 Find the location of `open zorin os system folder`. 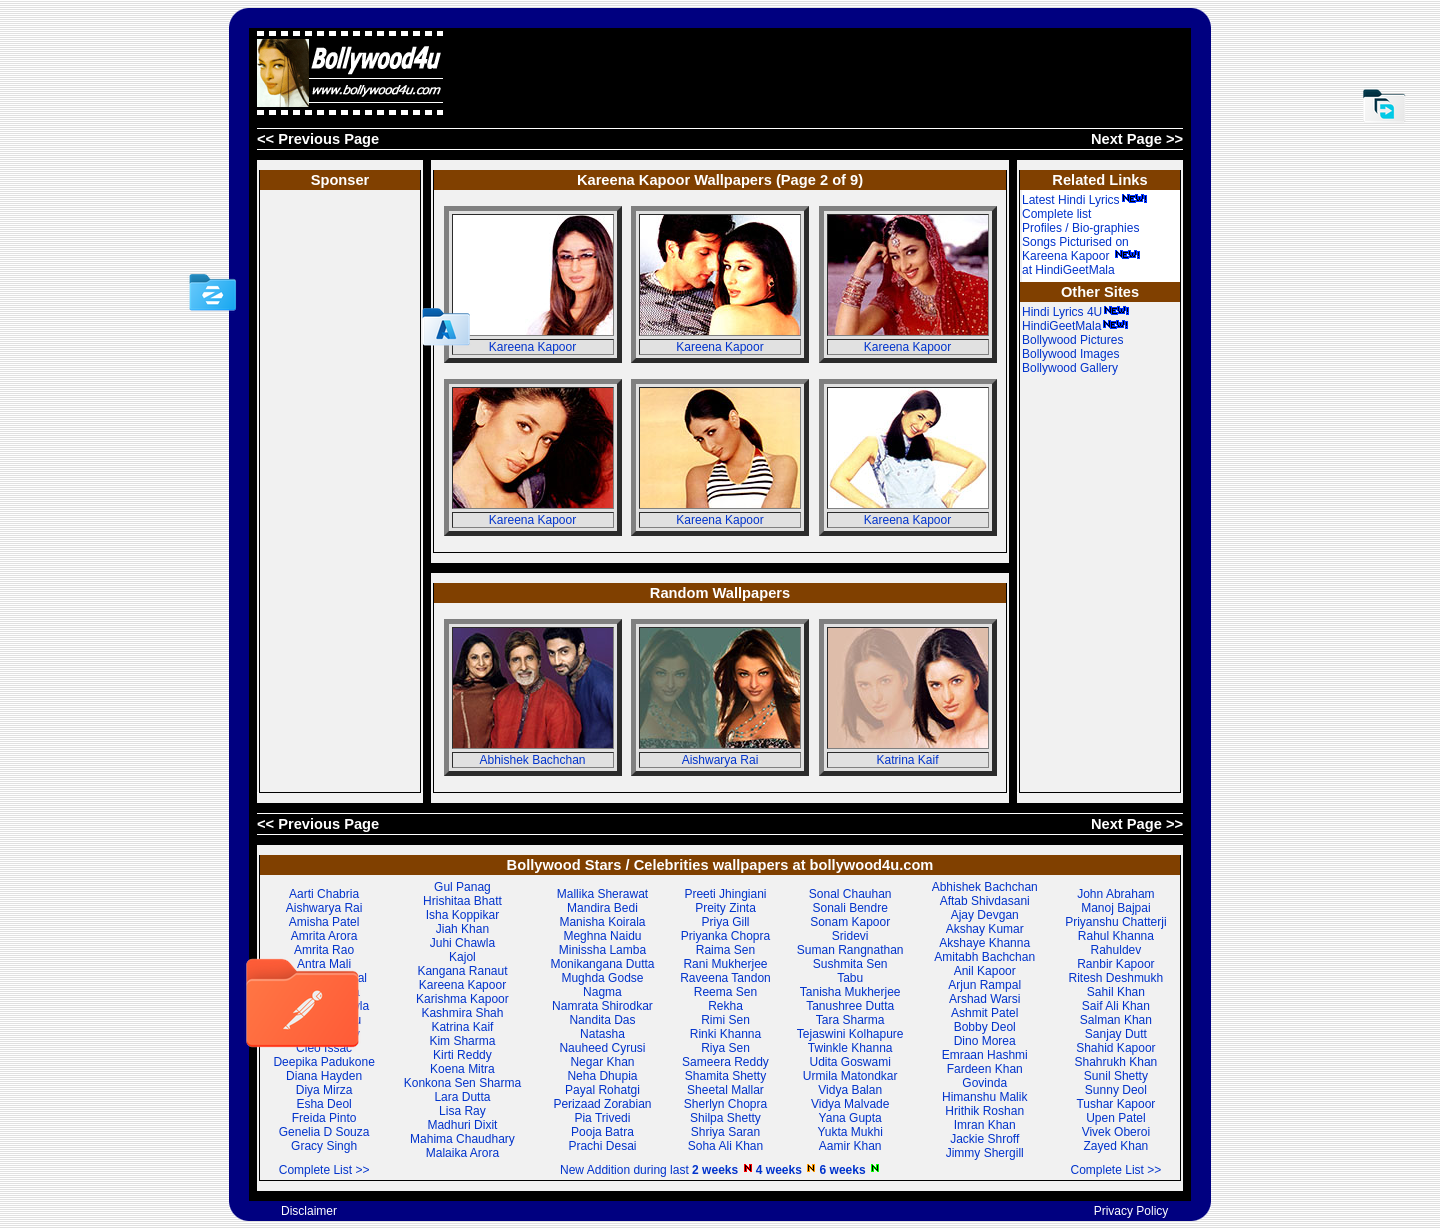

open zorin os system folder is located at coordinates (212, 293).